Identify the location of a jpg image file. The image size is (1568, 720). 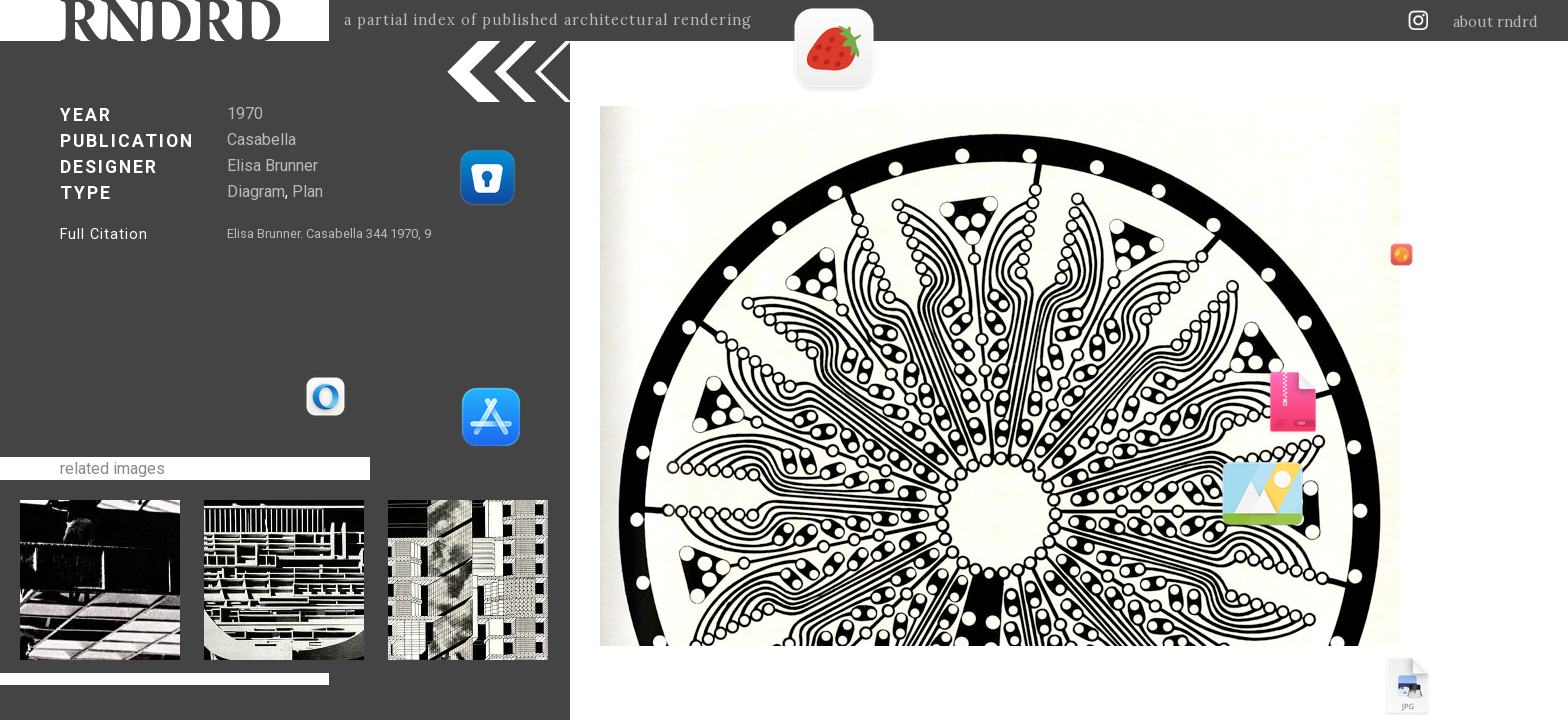
(1407, 686).